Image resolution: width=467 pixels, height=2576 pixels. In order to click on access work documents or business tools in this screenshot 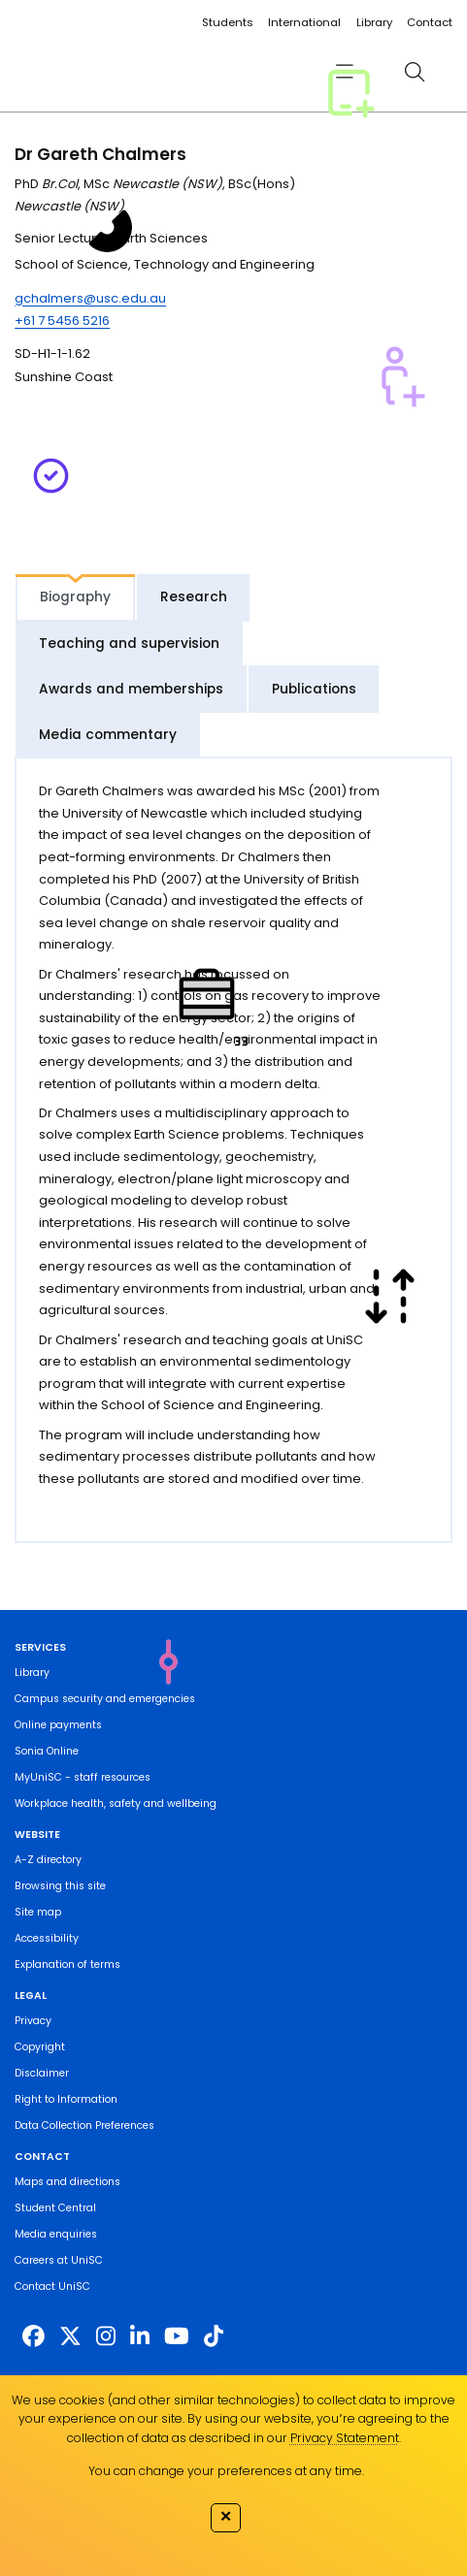, I will do `click(207, 996)`.